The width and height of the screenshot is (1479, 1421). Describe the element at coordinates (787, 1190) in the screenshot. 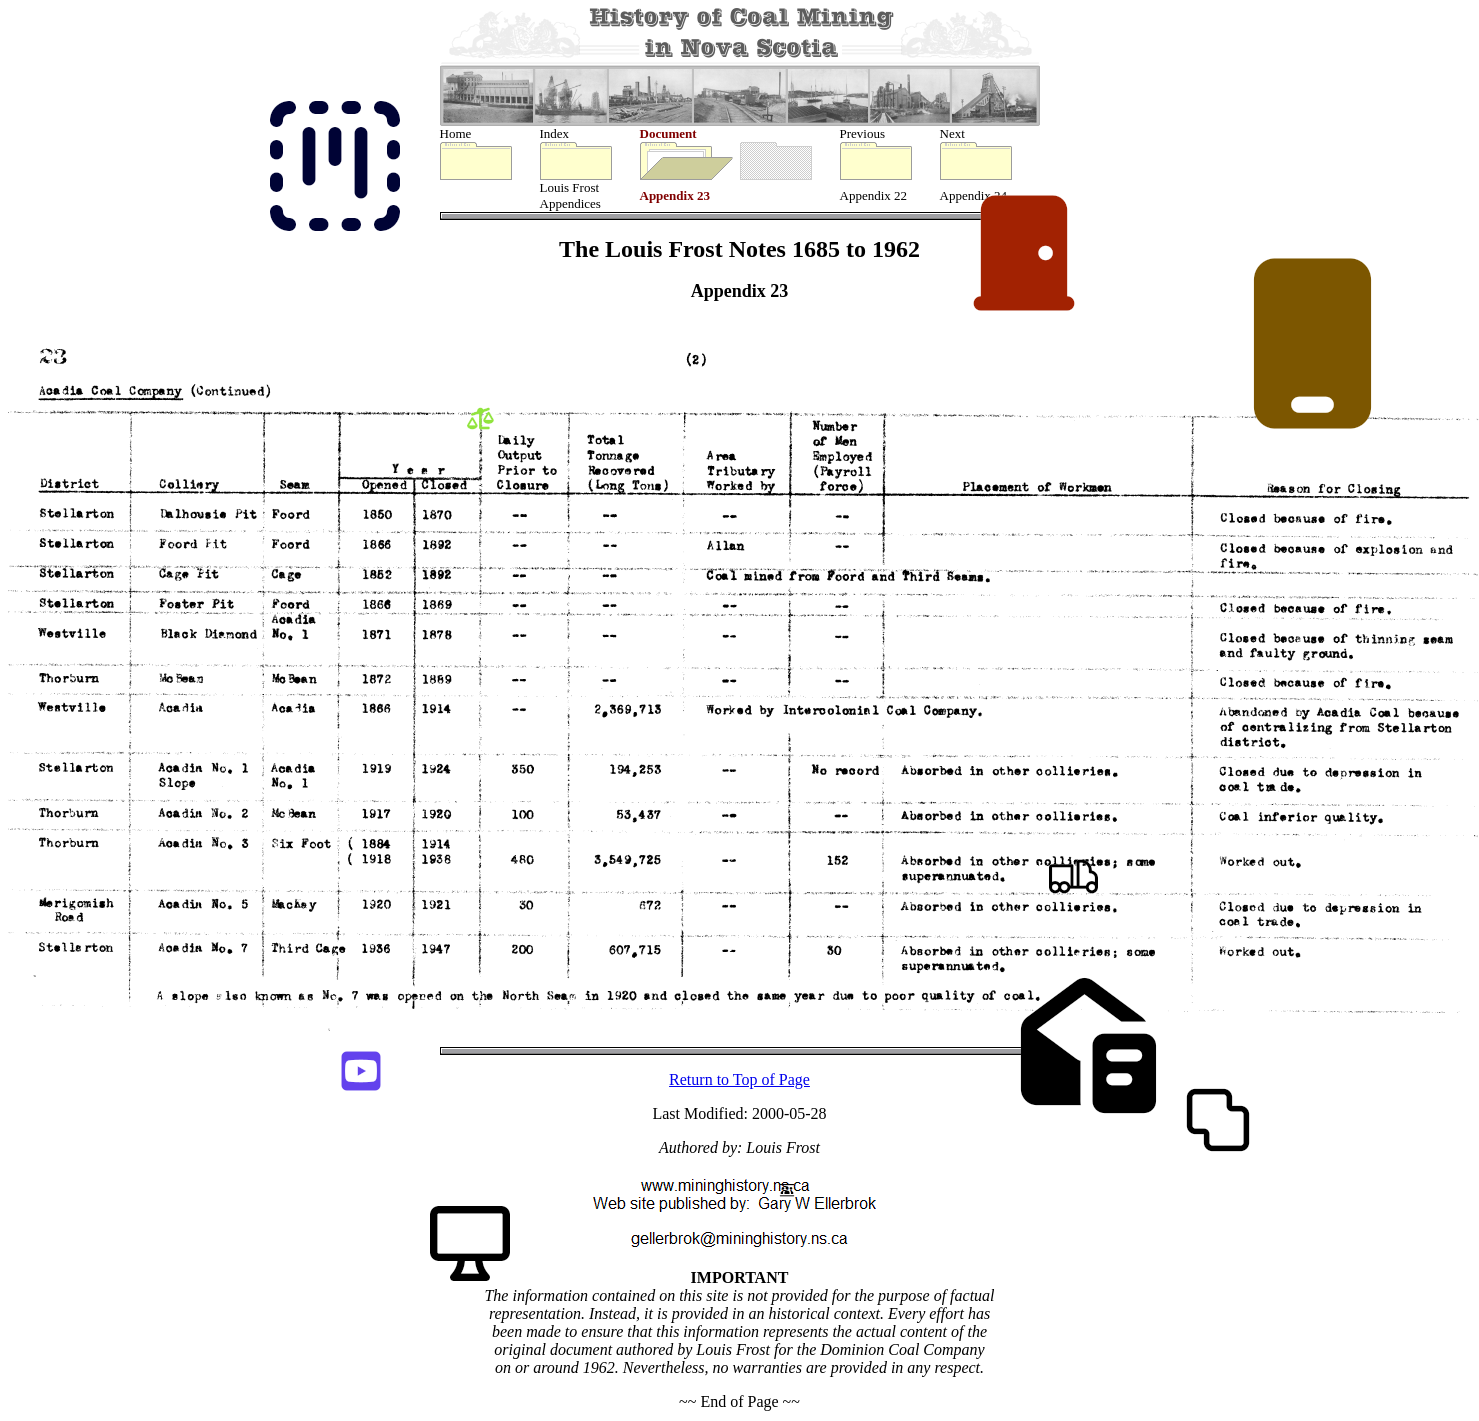

I see `view team members or user directory` at that location.